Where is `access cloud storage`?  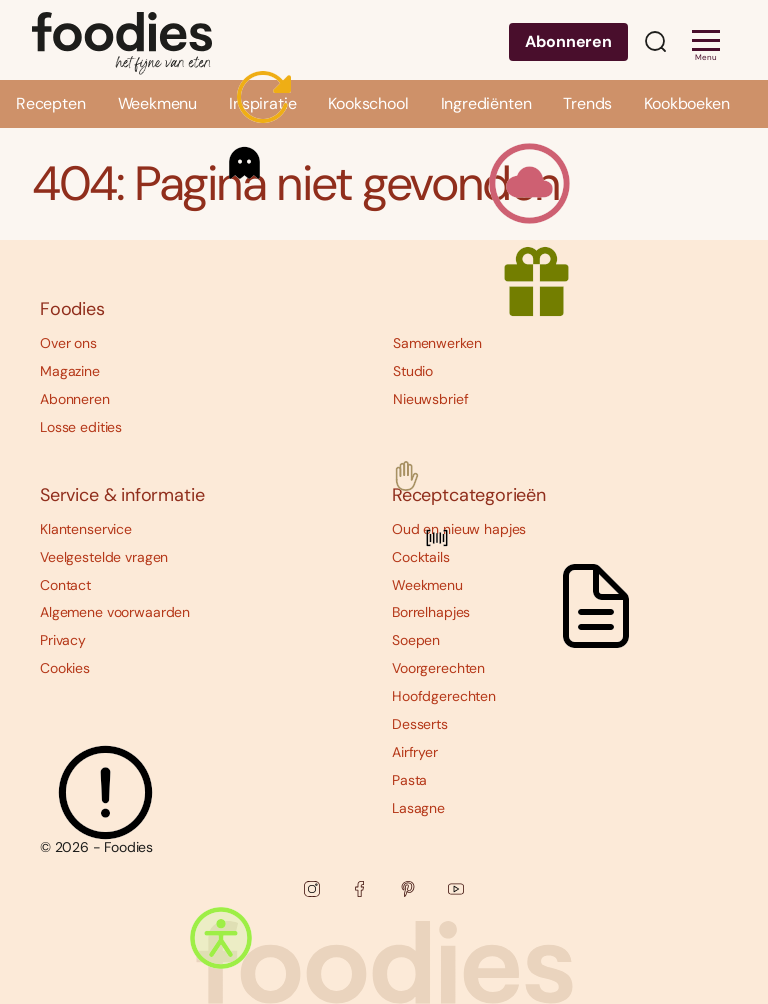 access cloud storage is located at coordinates (529, 183).